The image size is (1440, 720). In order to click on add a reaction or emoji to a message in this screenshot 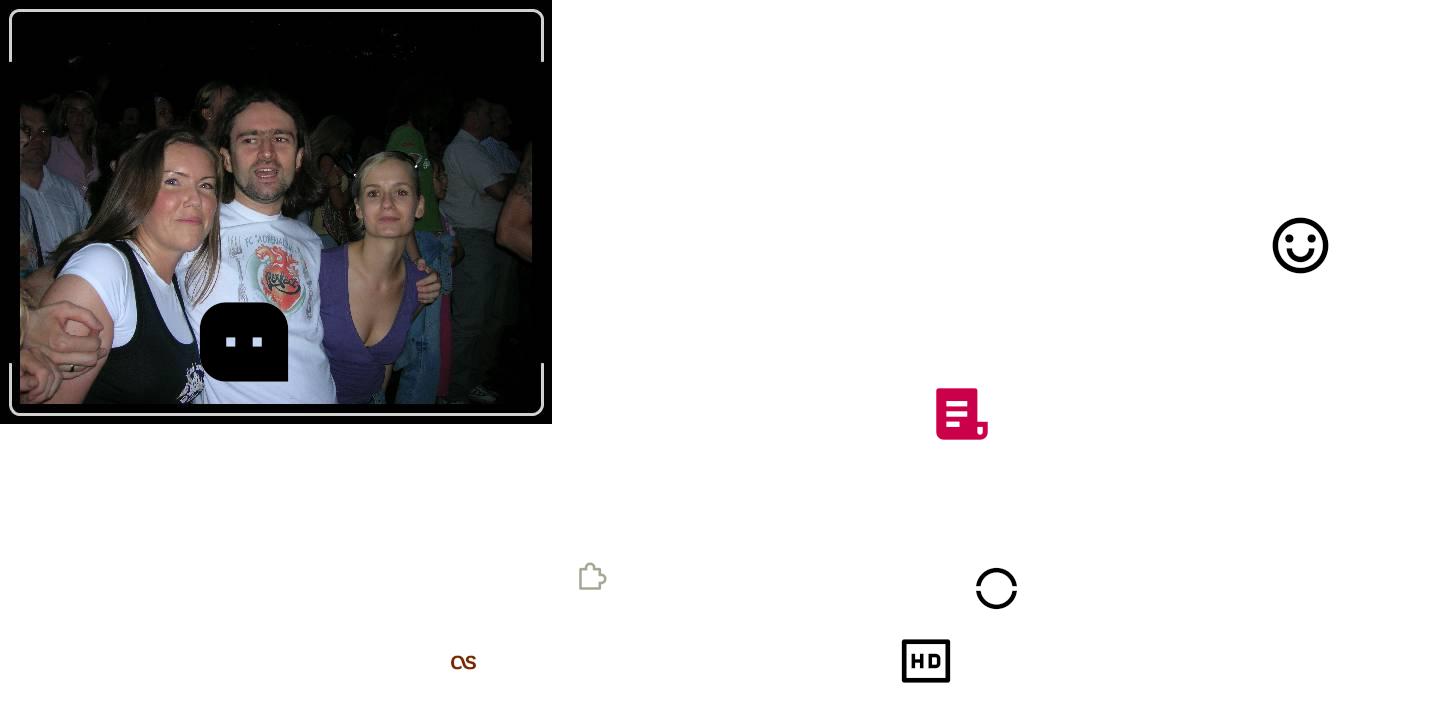, I will do `click(1300, 245)`.